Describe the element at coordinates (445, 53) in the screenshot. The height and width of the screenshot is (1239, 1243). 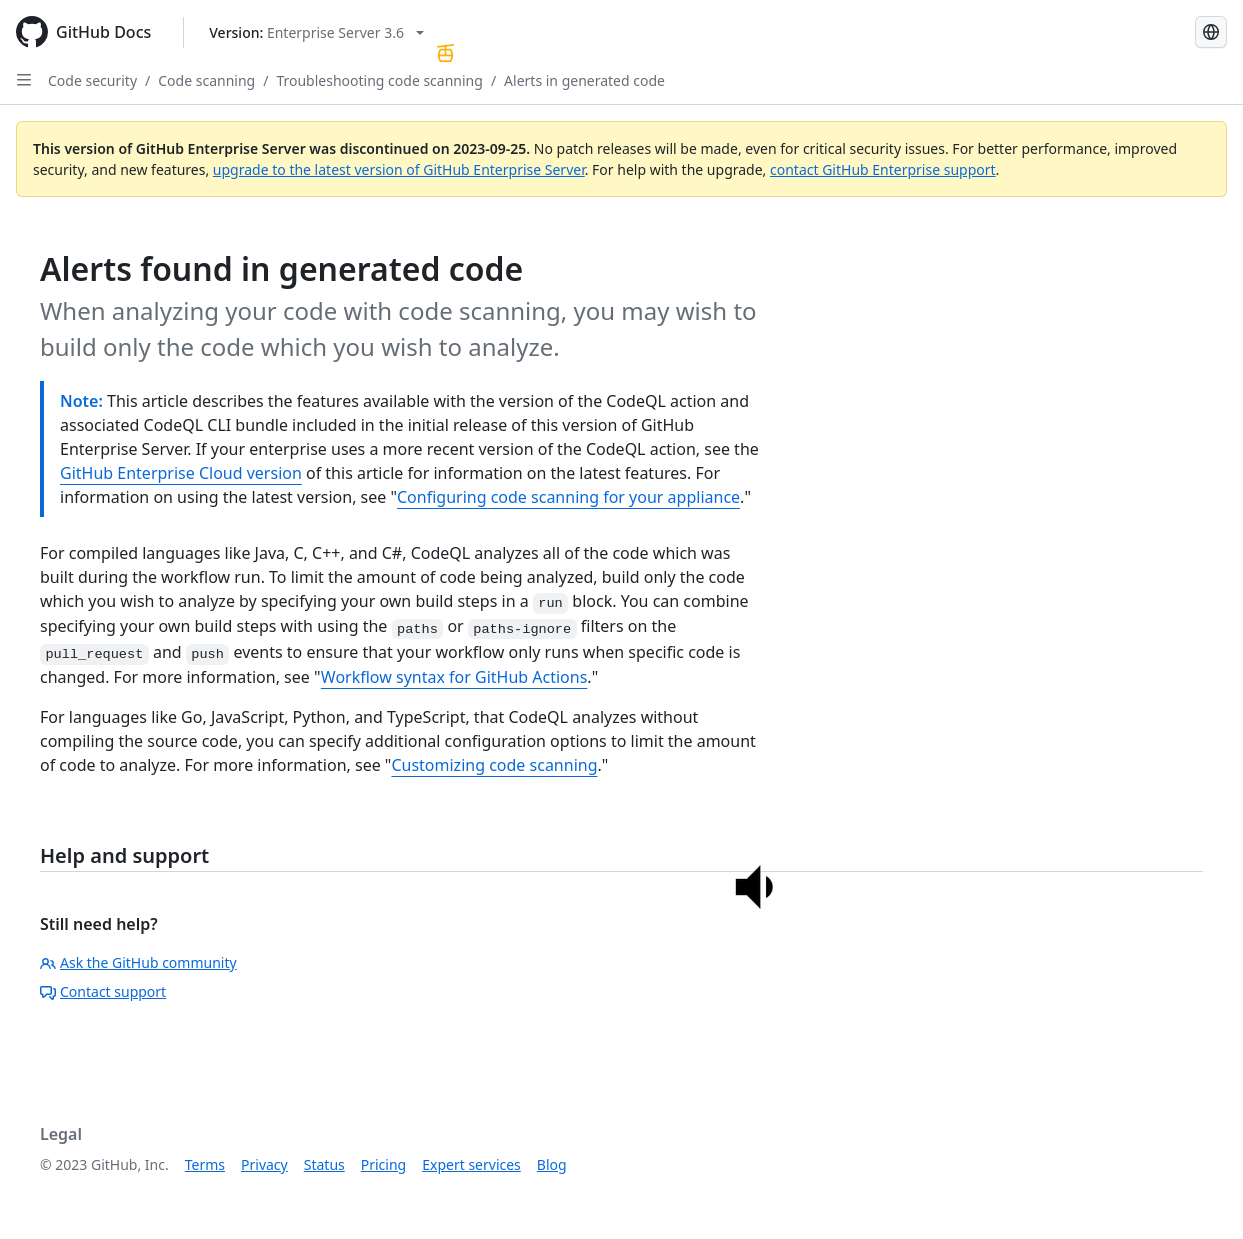
I see `access ski lift or cable car information` at that location.